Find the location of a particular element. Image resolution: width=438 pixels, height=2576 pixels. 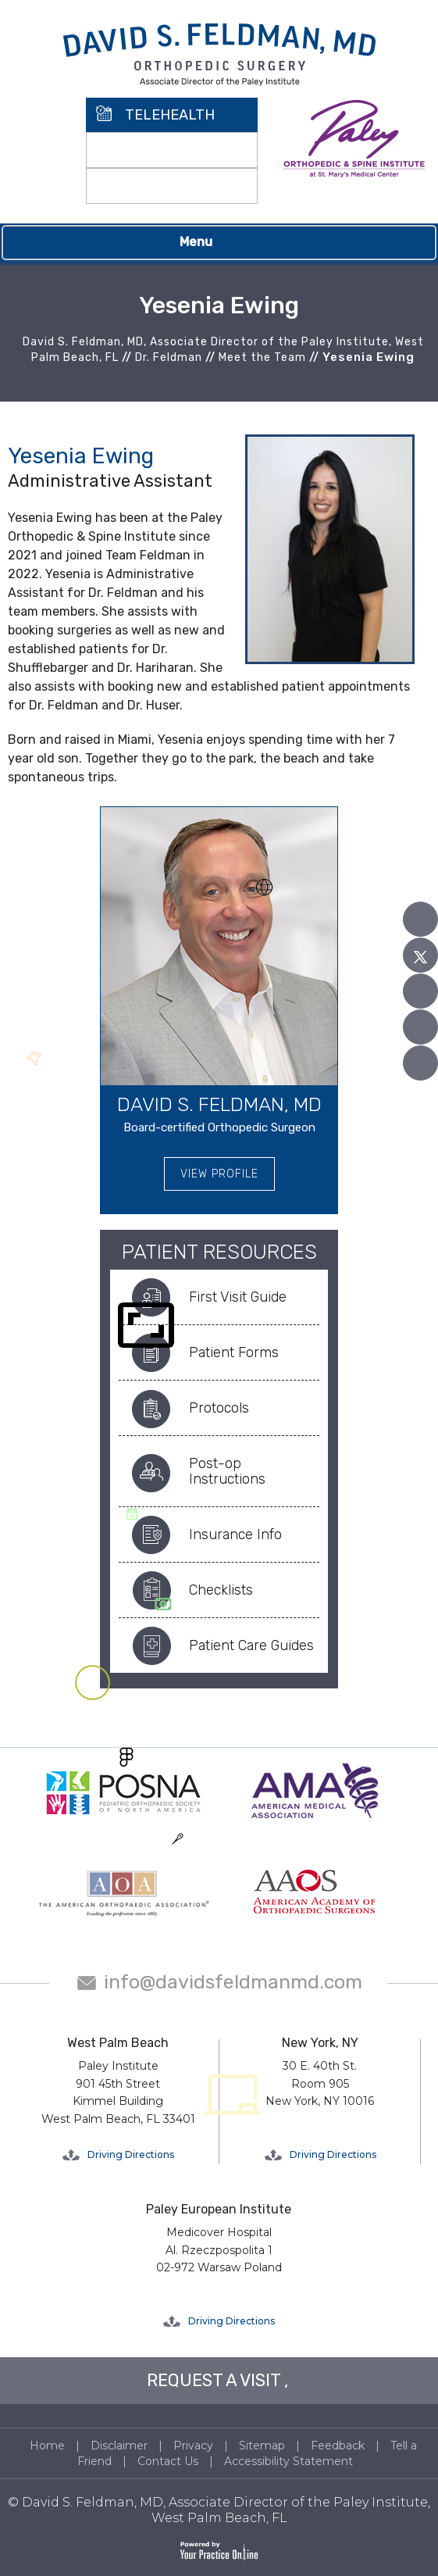

access polygon or shape drawing tool is located at coordinates (34, 1058).